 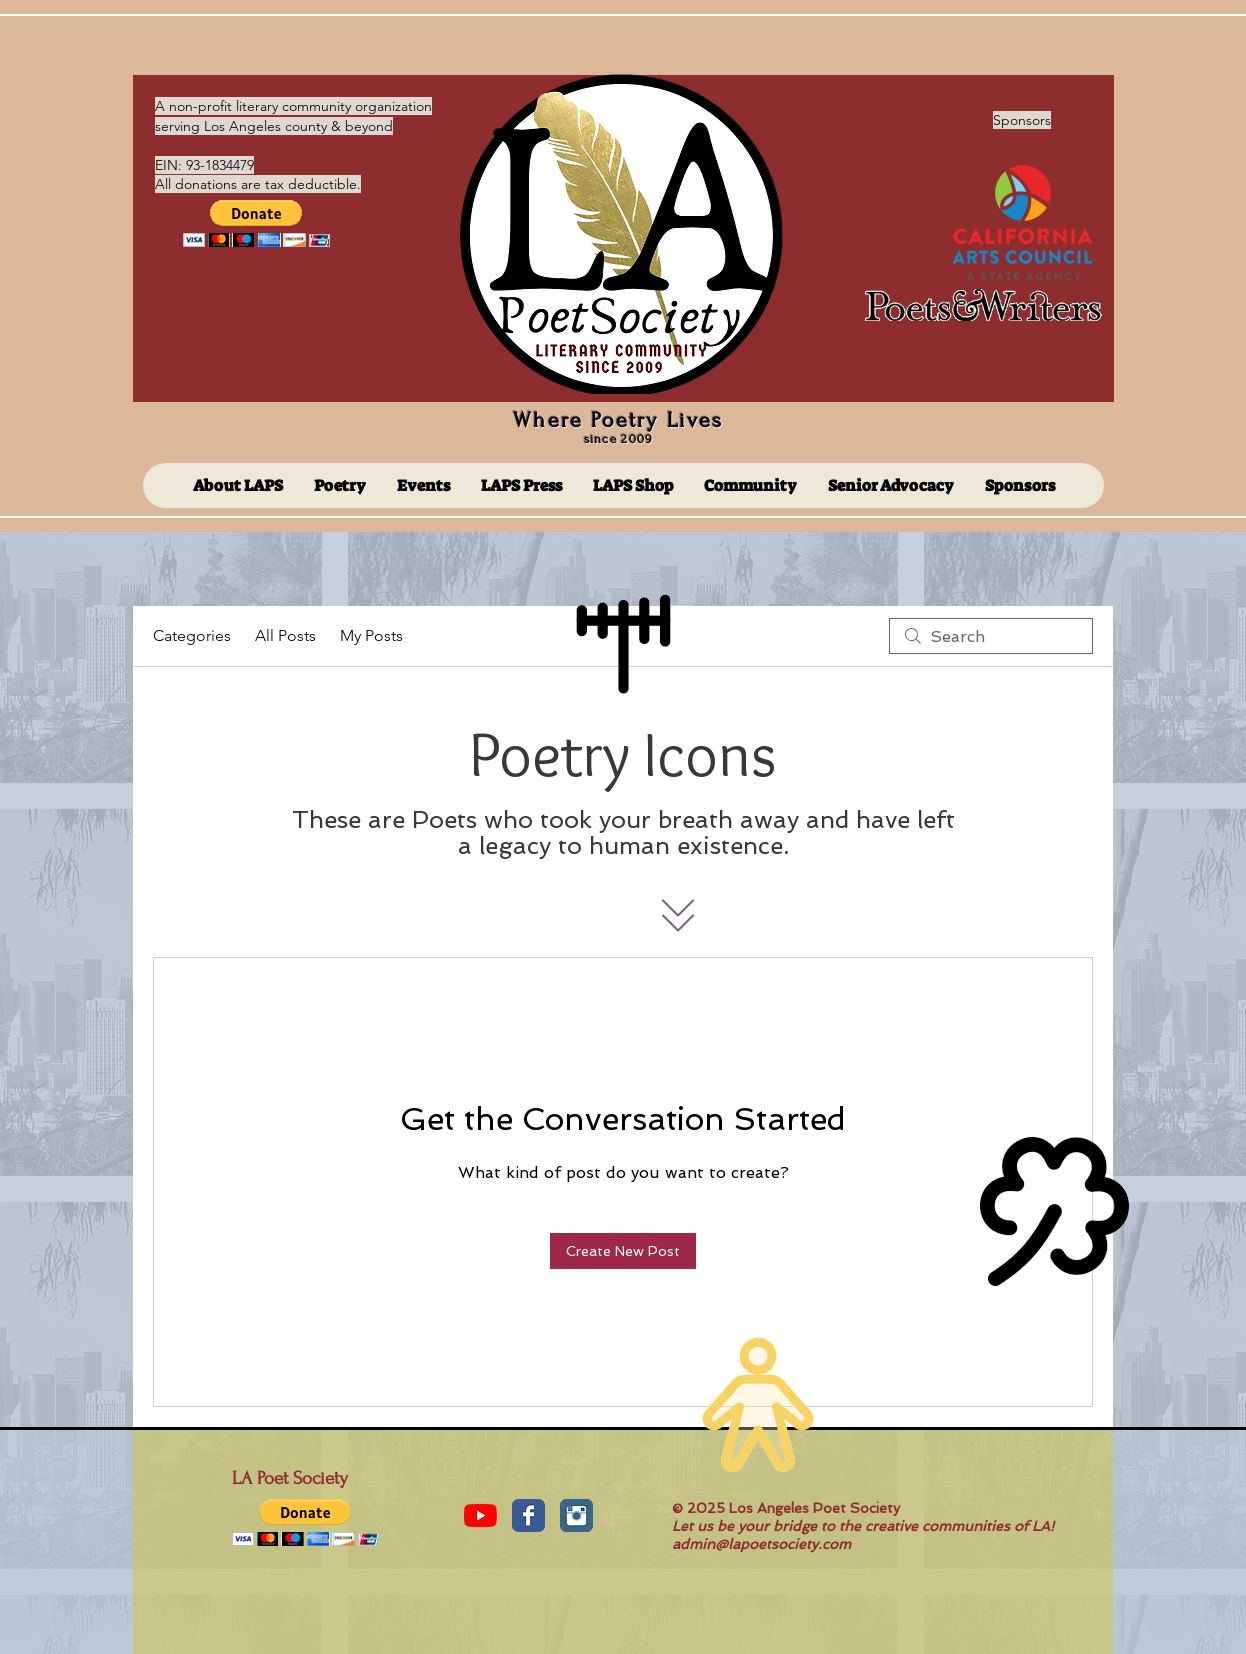 I want to click on expand to show more content below, so click(x=678, y=914).